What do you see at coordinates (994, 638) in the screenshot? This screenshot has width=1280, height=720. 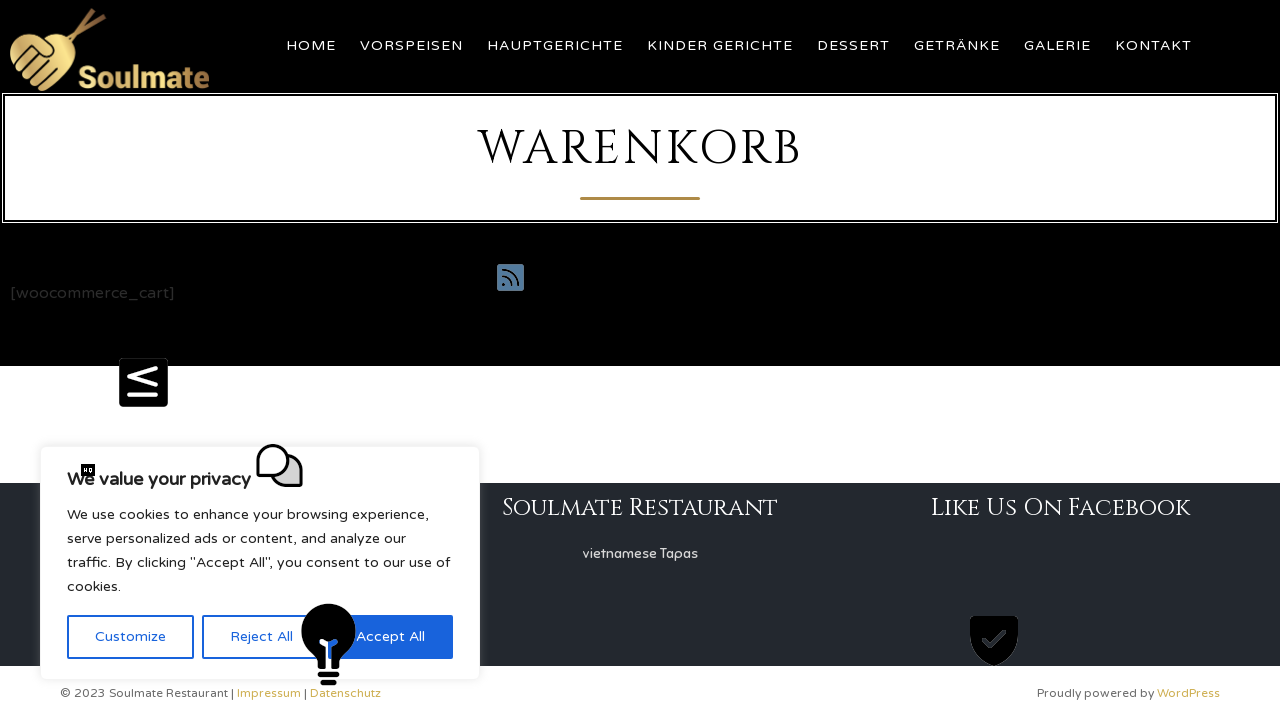 I see `indicates verified or secure status` at bounding box center [994, 638].